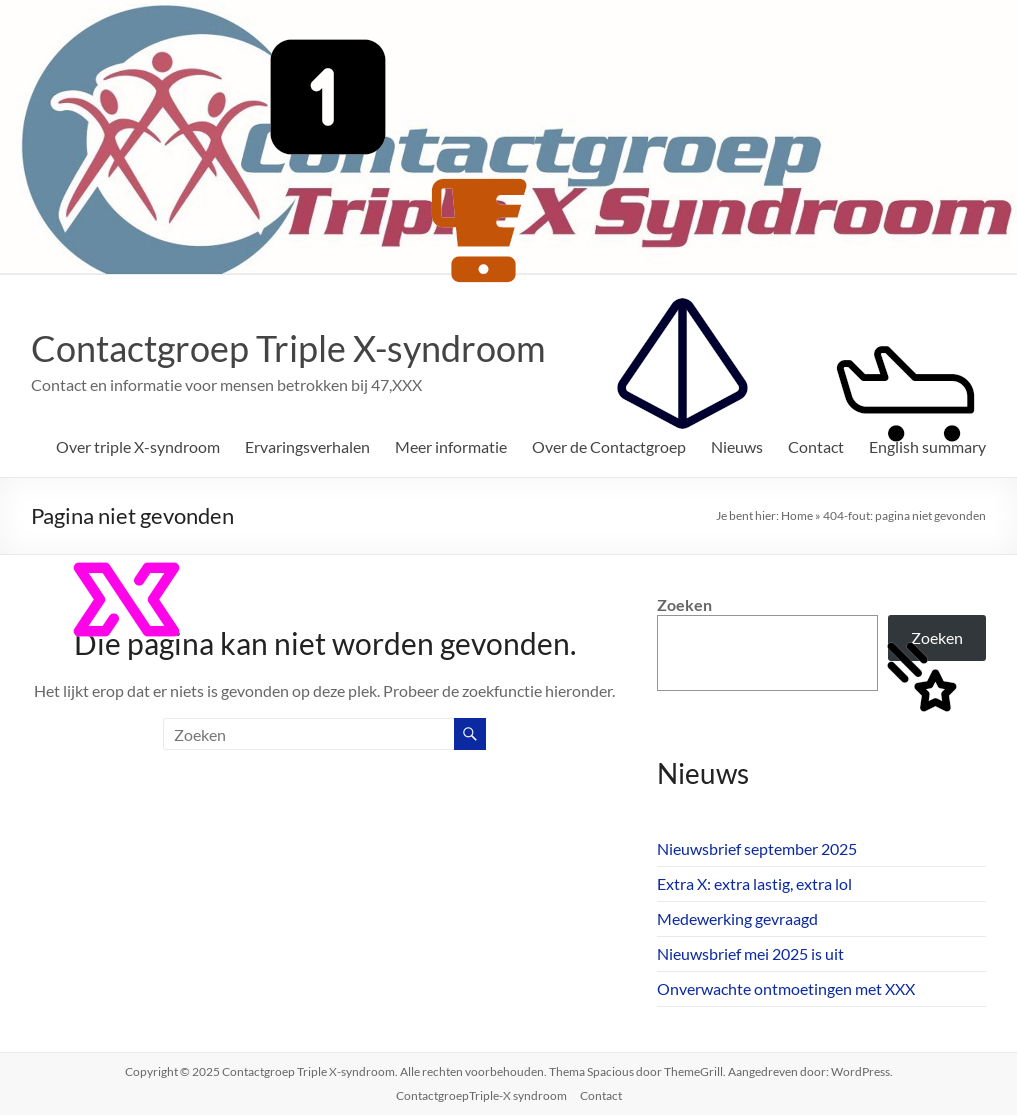 The width and height of the screenshot is (1017, 1115). What do you see at coordinates (922, 677) in the screenshot?
I see `indicates a trending or rising item` at bounding box center [922, 677].